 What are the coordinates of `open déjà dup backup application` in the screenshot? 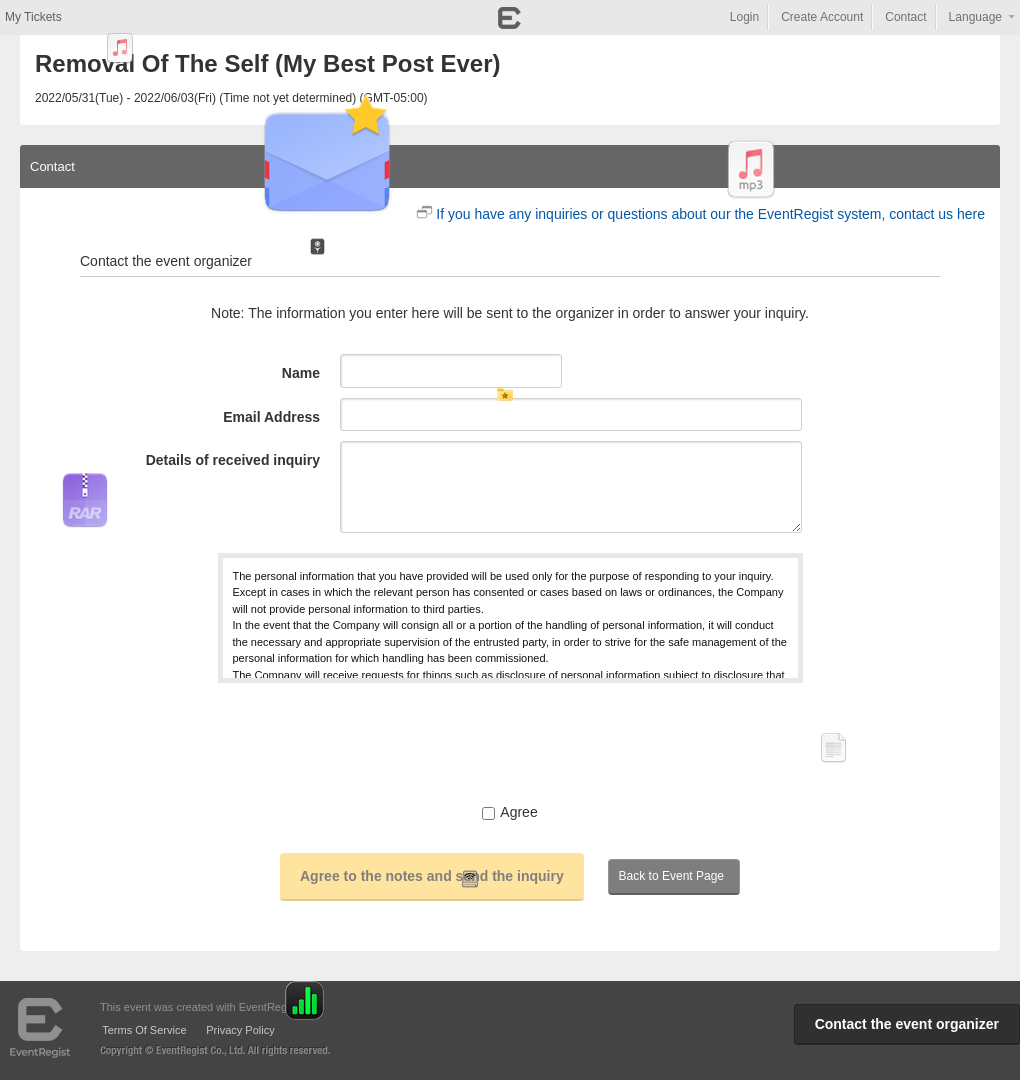 It's located at (317, 246).